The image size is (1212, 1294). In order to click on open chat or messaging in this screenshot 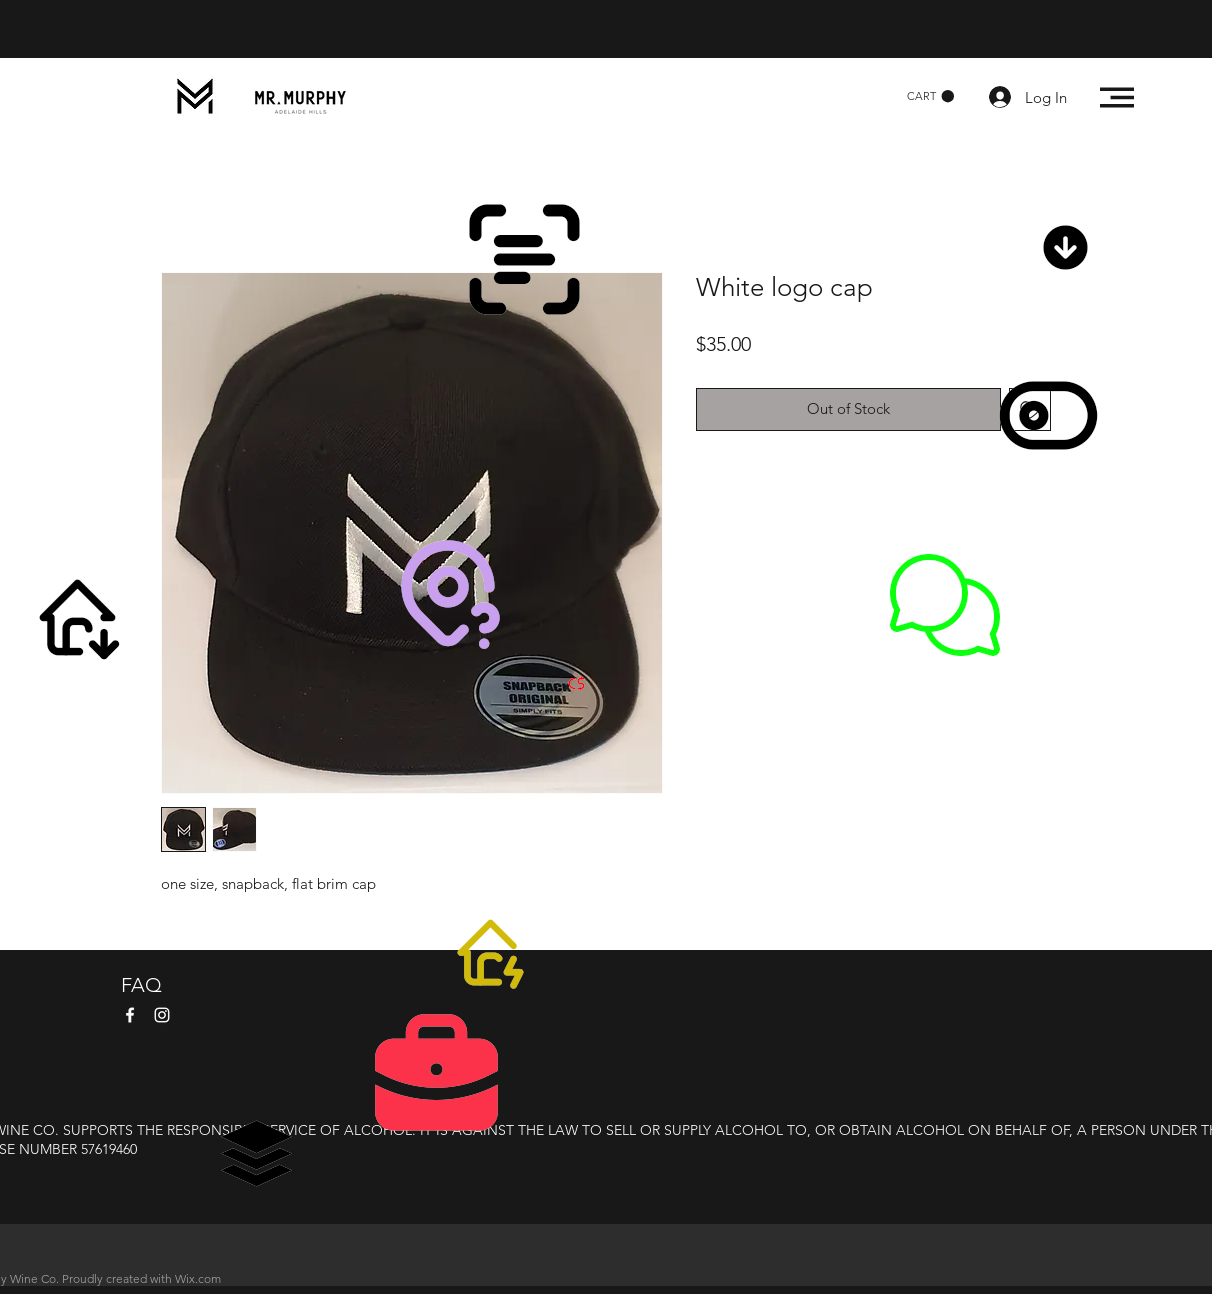, I will do `click(945, 605)`.